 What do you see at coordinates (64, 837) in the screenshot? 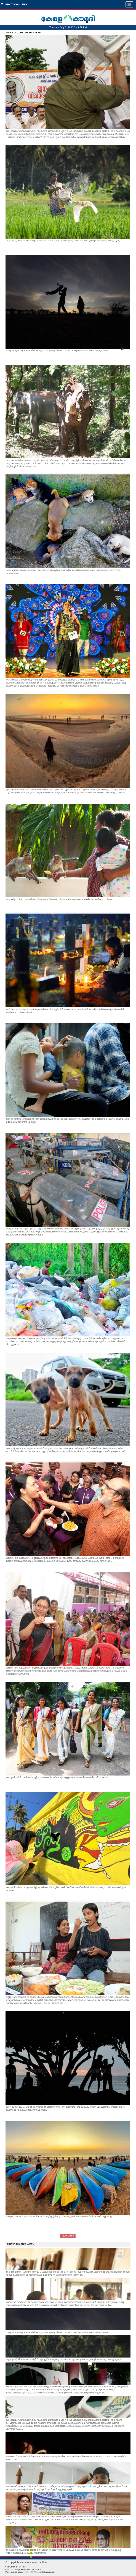
I see `visit welcome to the jungle job platform` at bounding box center [64, 837].